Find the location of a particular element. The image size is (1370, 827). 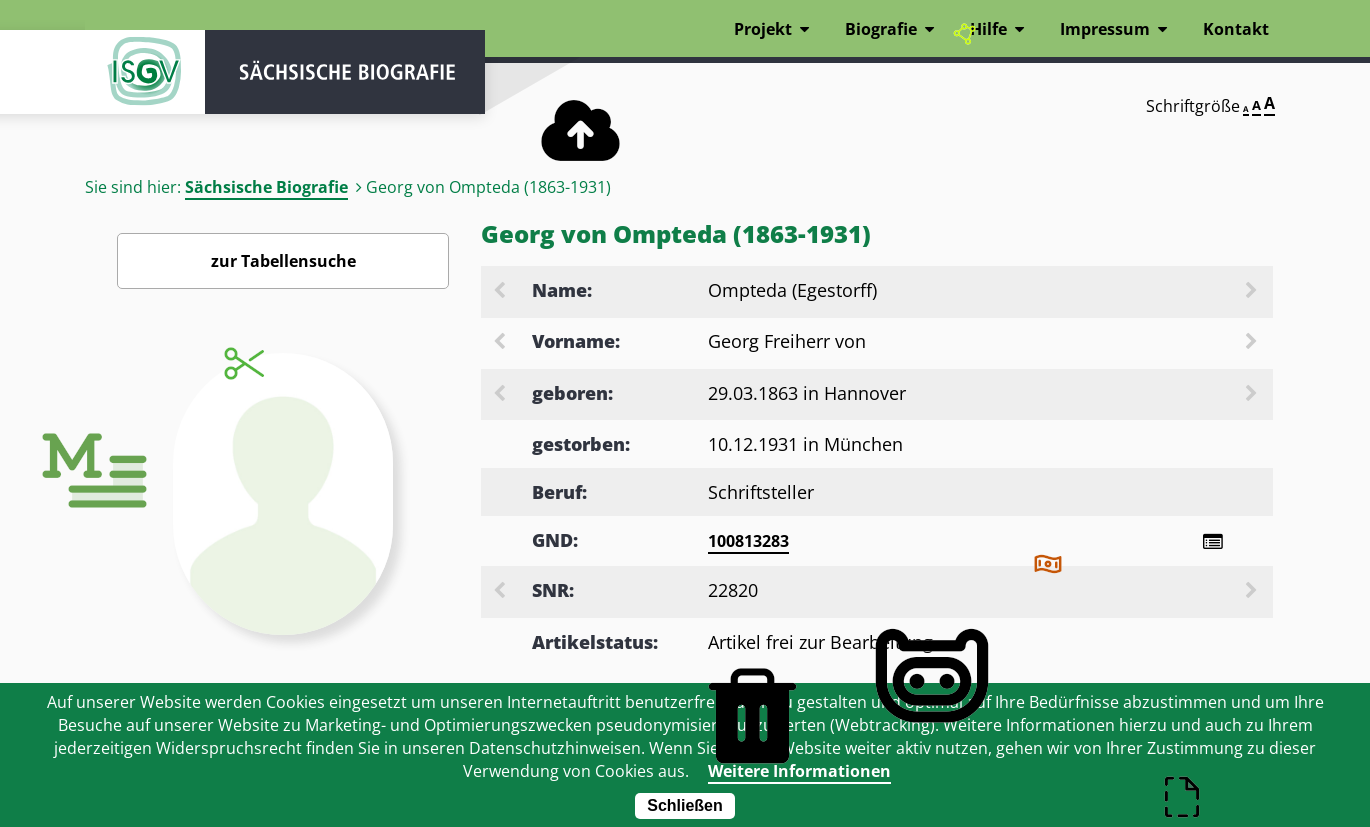

indicates a draft or incomplete file is located at coordinates (1182, 797).